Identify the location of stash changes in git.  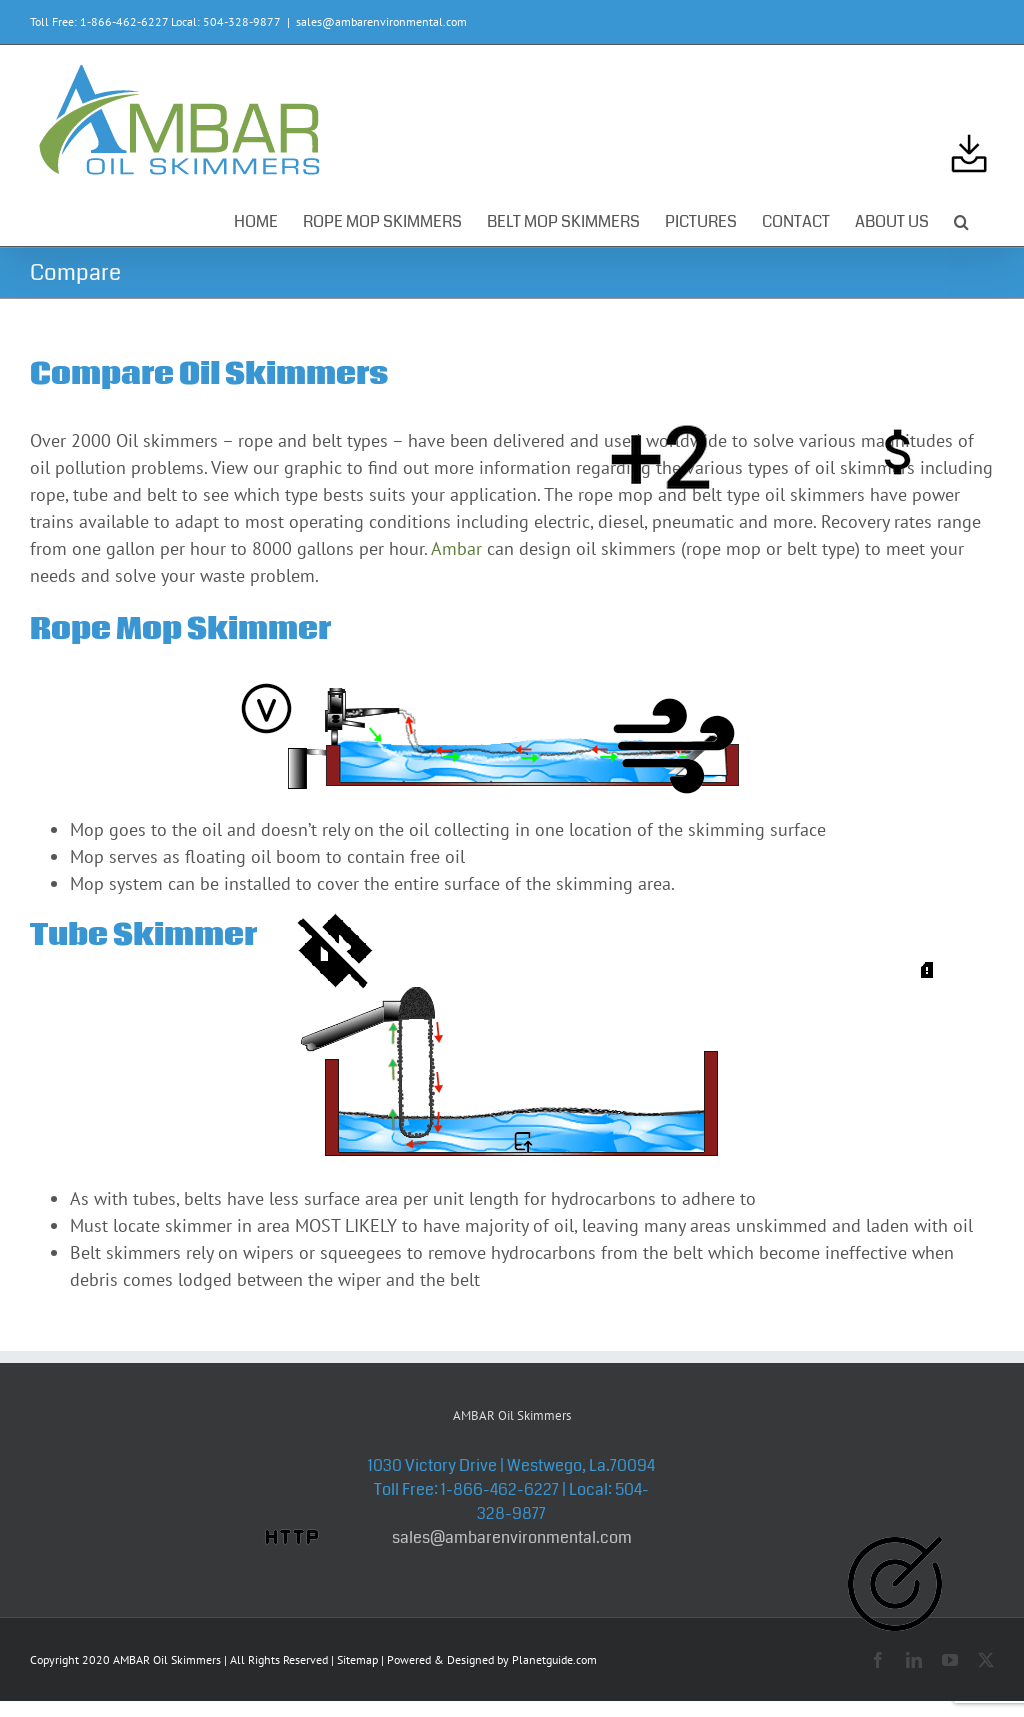
(970, 153).